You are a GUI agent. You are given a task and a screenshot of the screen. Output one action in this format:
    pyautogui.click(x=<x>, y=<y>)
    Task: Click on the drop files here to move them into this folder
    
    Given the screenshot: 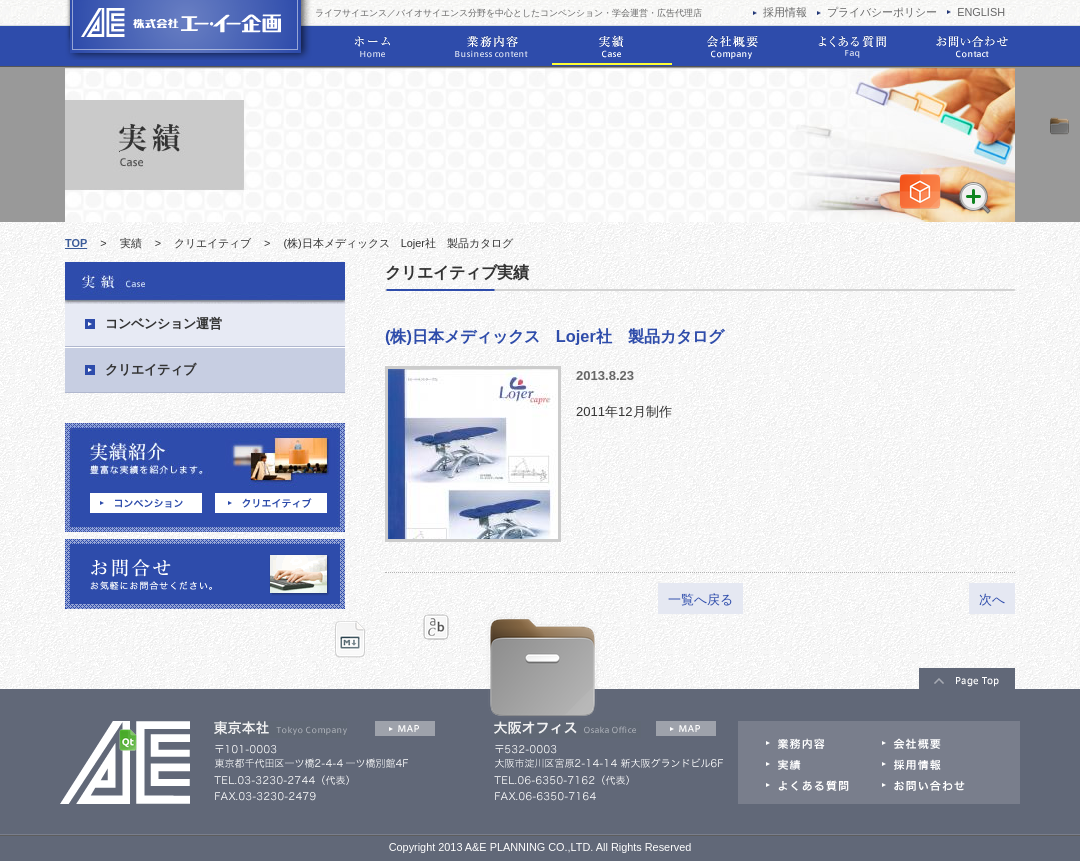 What is the action you would take?
    pyautogui.click(x=1059, y=125)
    